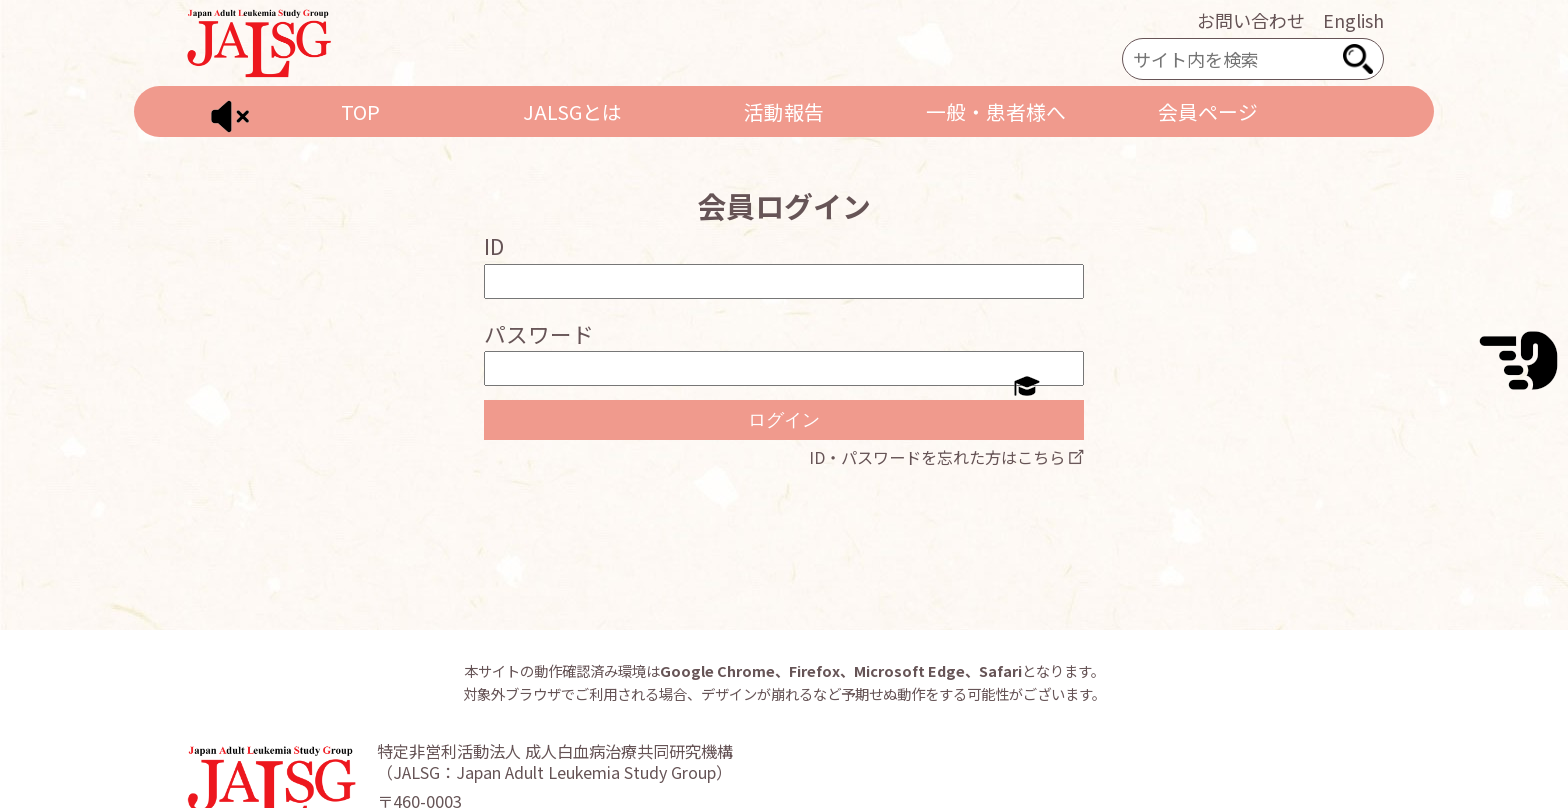 The image size is (1568, 808). What do you see at coordinates (1518, 360) in the screenshot?
I see `go back to the previous screen` at bounding box center [1518, 360].